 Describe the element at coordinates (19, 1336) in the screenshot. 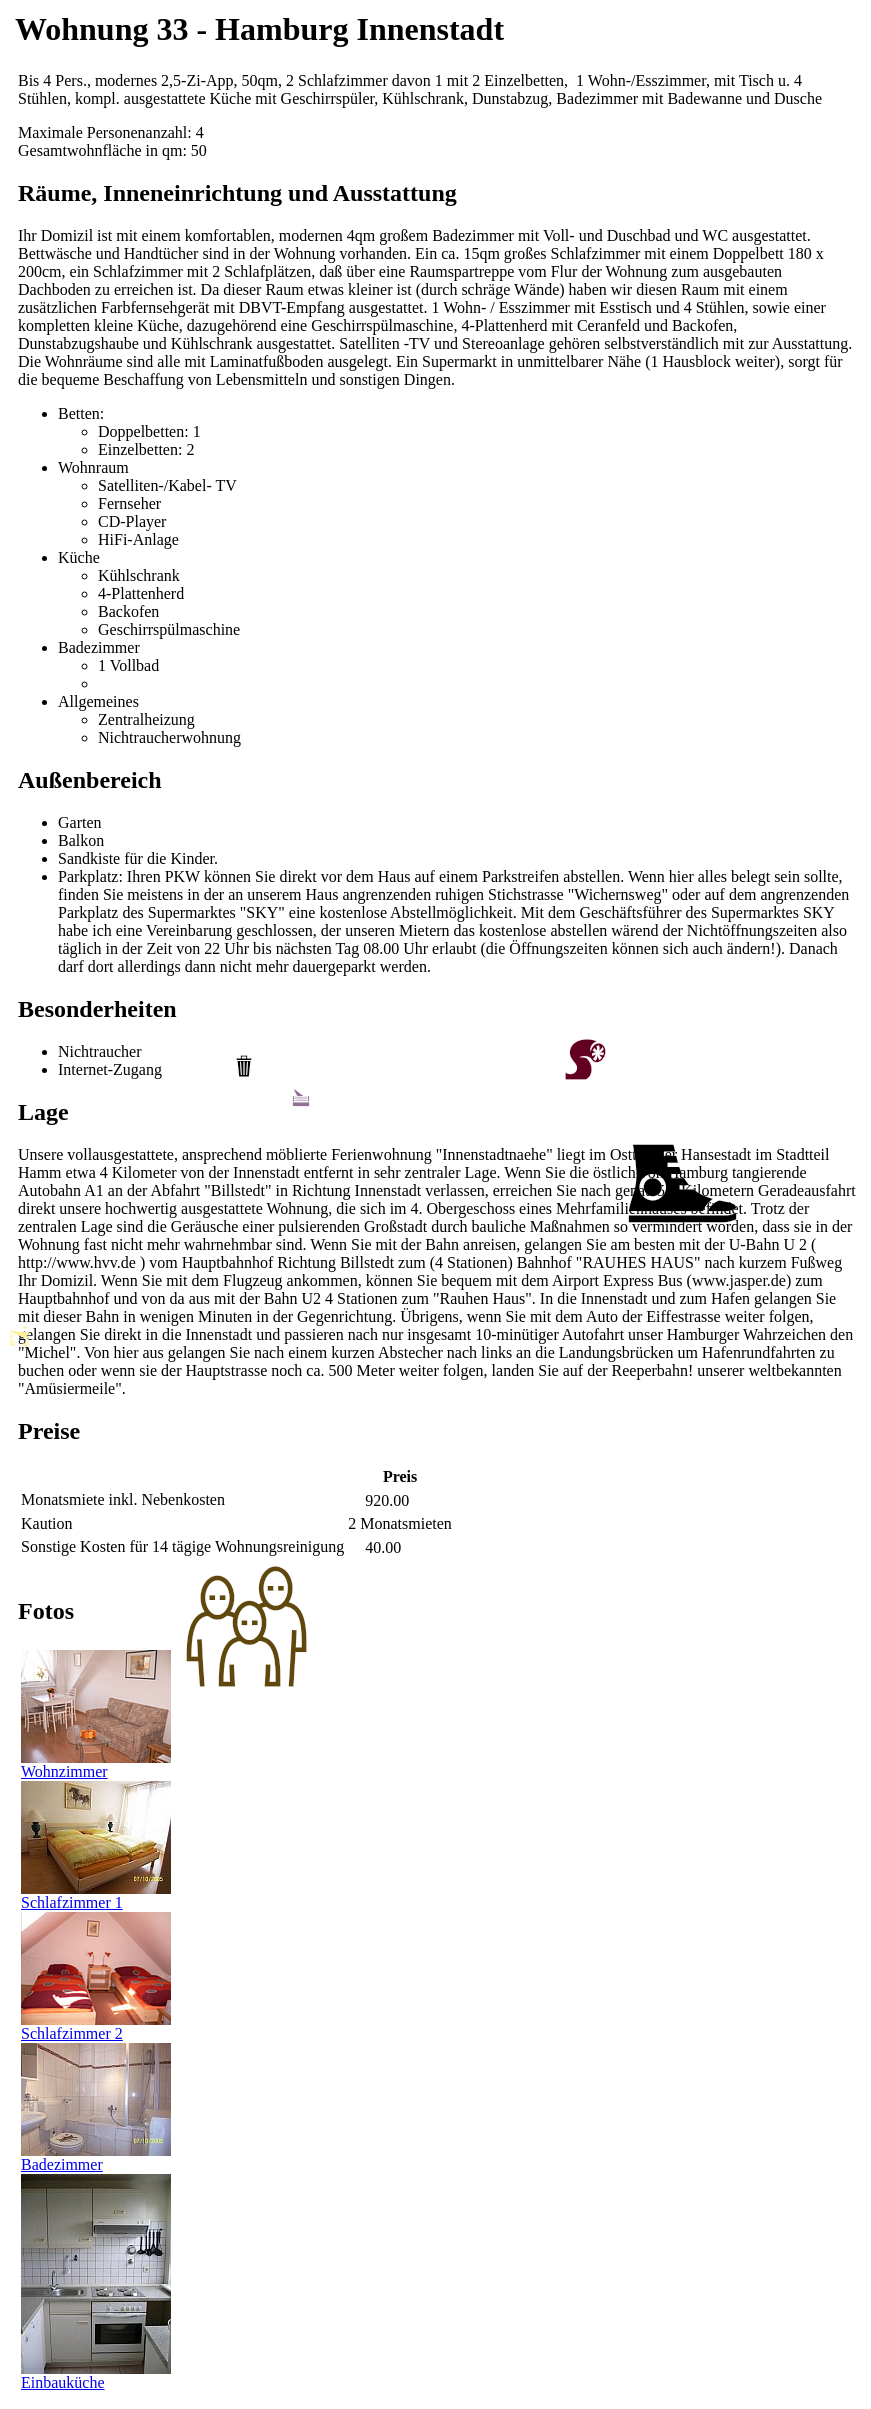

I see `set up camp in a desert region` at that location.